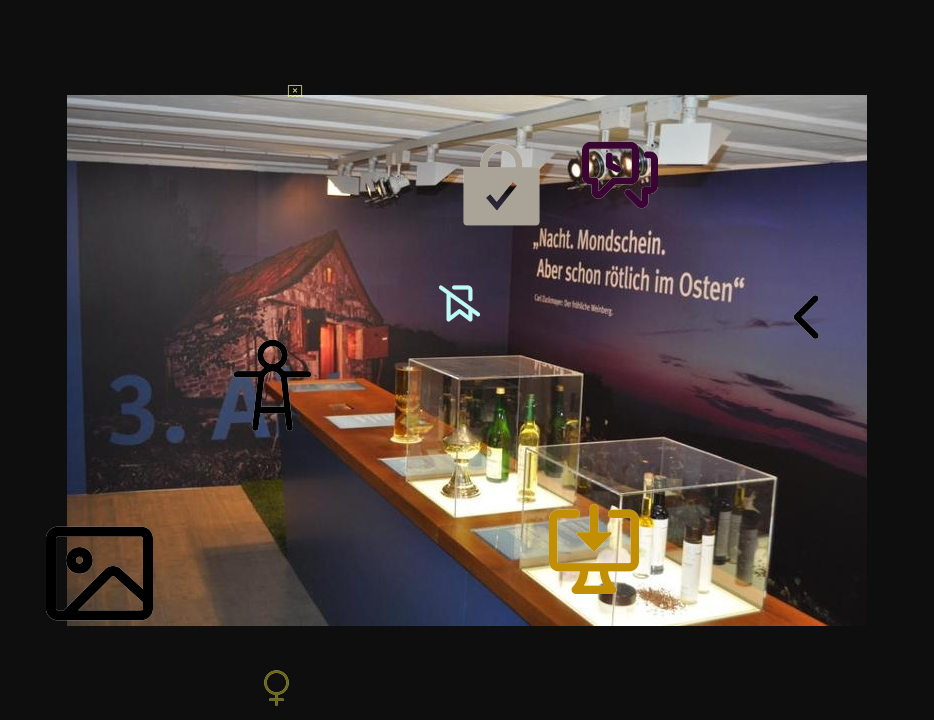 This screenshot has width=934, height=720. What do you see at coordinates (99, 573) in the screenshot?
I see `view media file` at bounding box center [99, 573].